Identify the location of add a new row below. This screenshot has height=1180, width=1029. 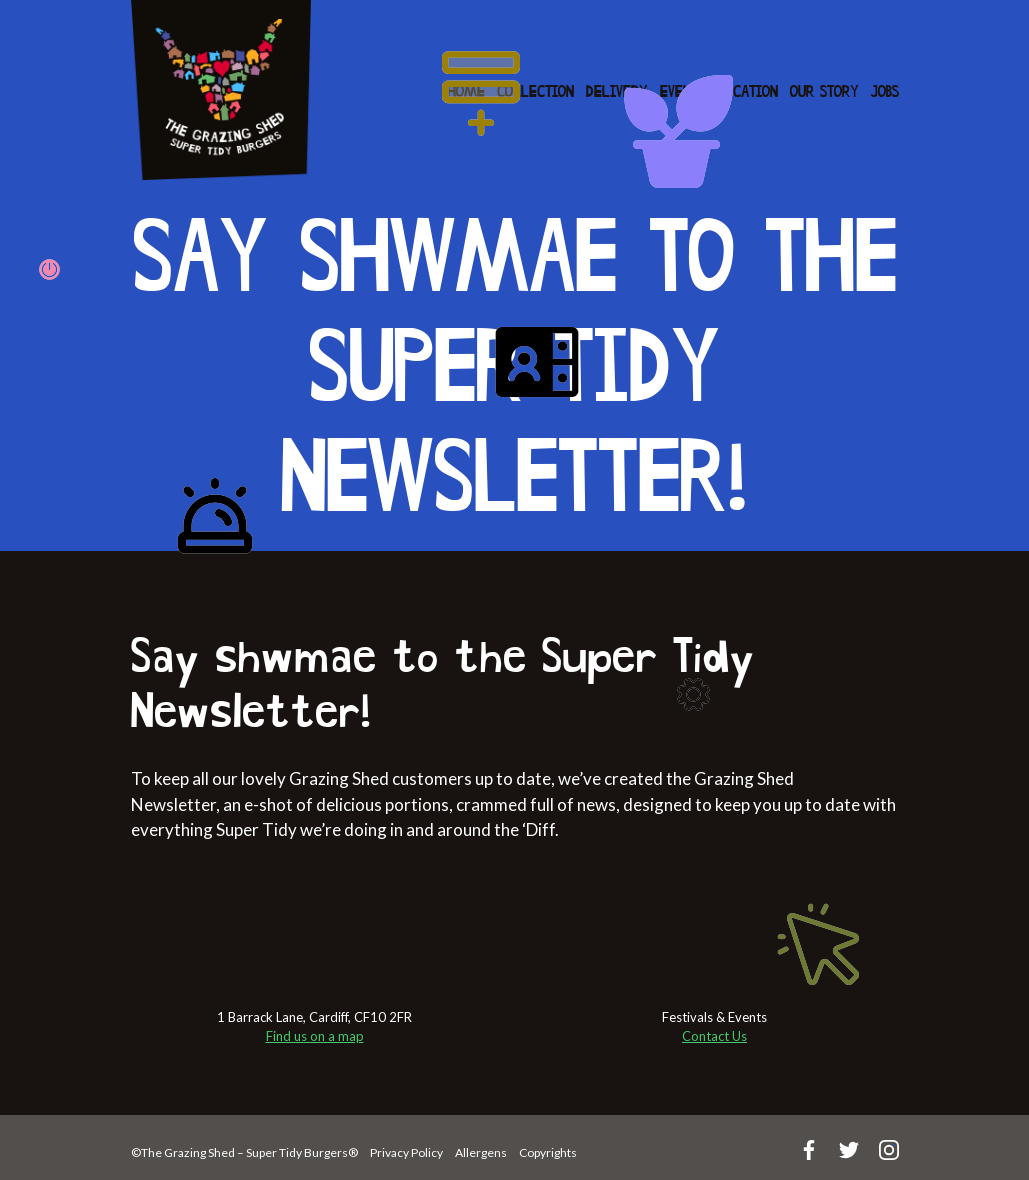
(481, 87).